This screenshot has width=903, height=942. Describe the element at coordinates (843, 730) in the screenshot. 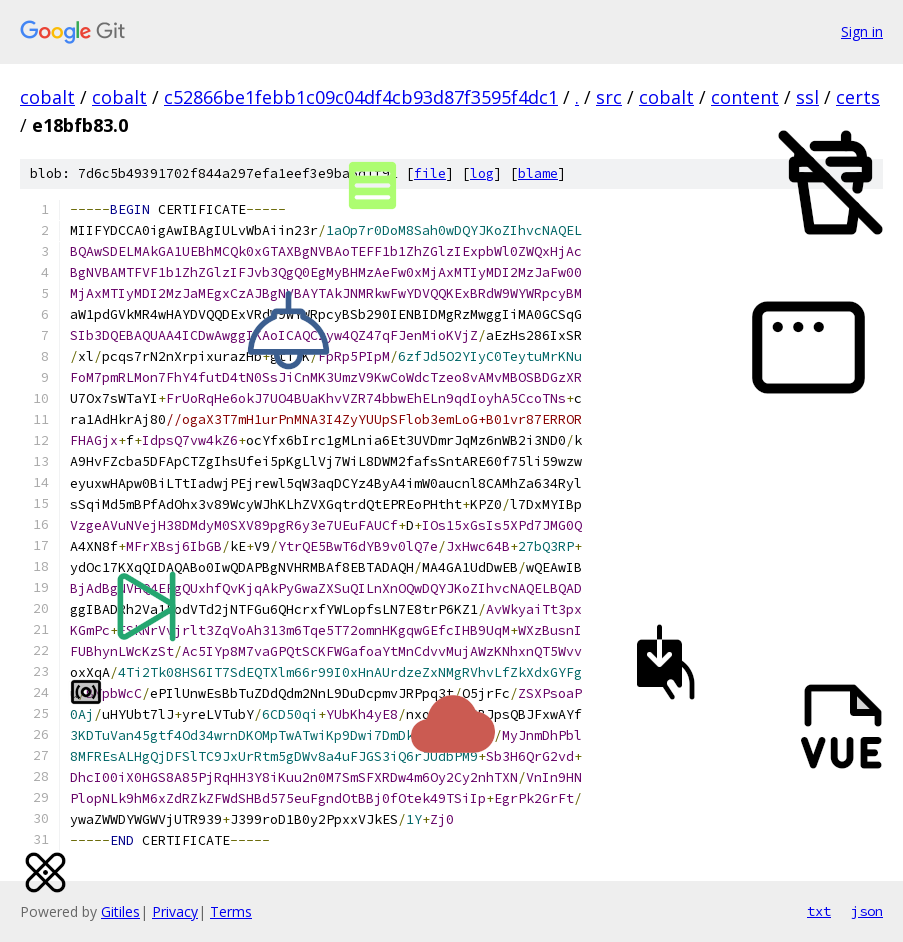

I see `a Vue.js file in your project` at that location.